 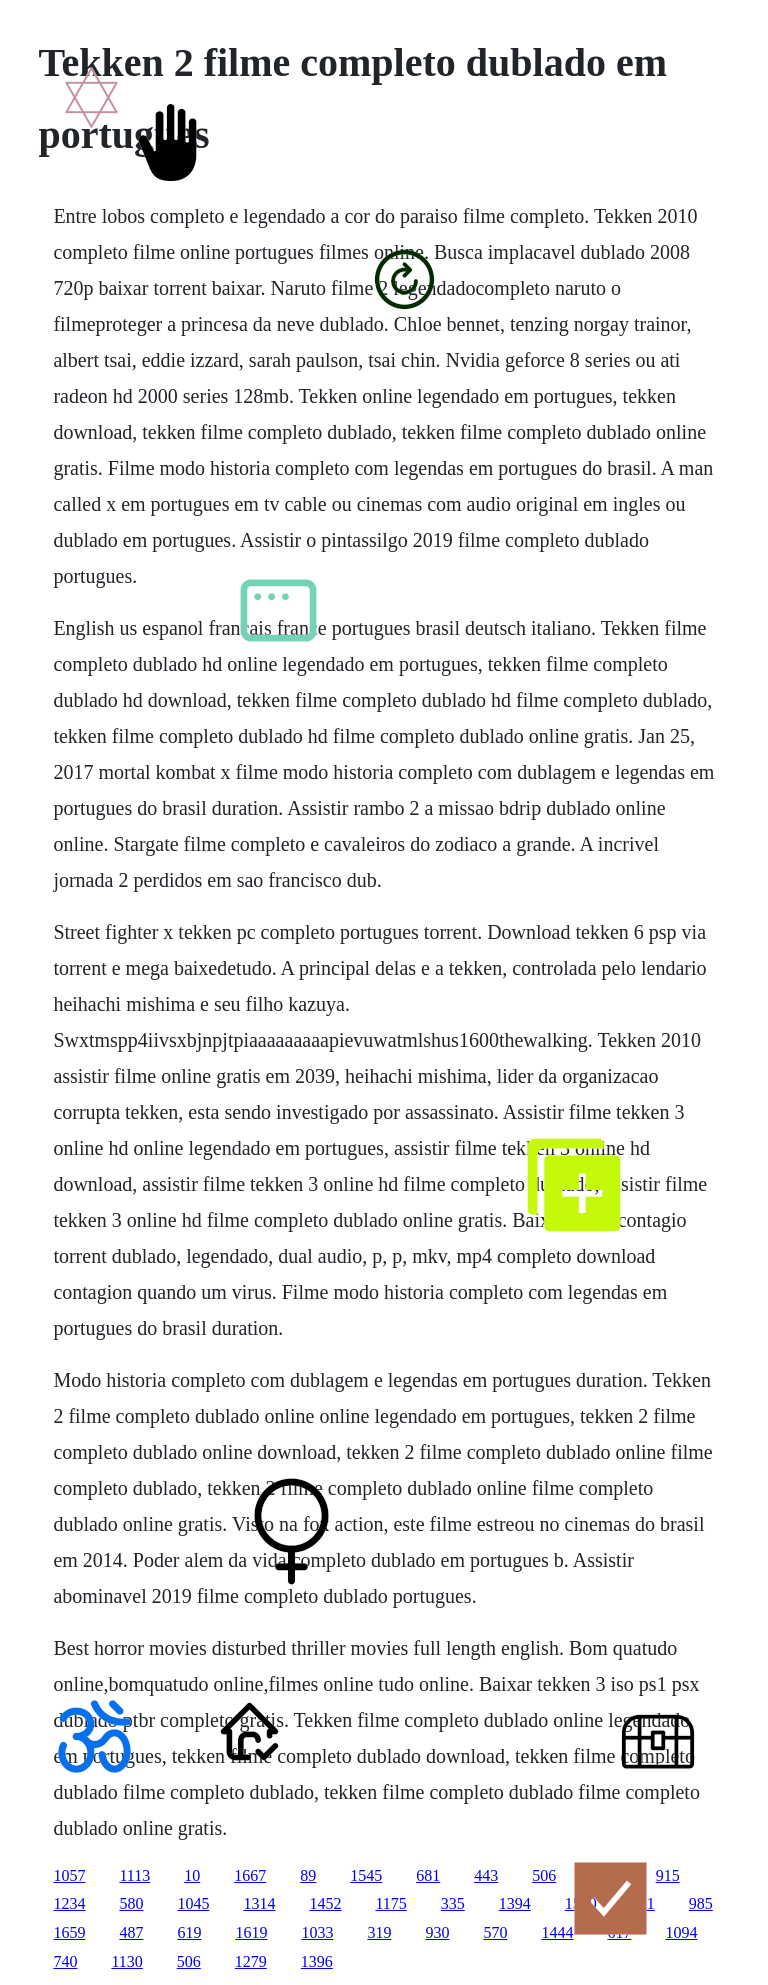 I want to click on open a new application window, so click(x=278, y=610).